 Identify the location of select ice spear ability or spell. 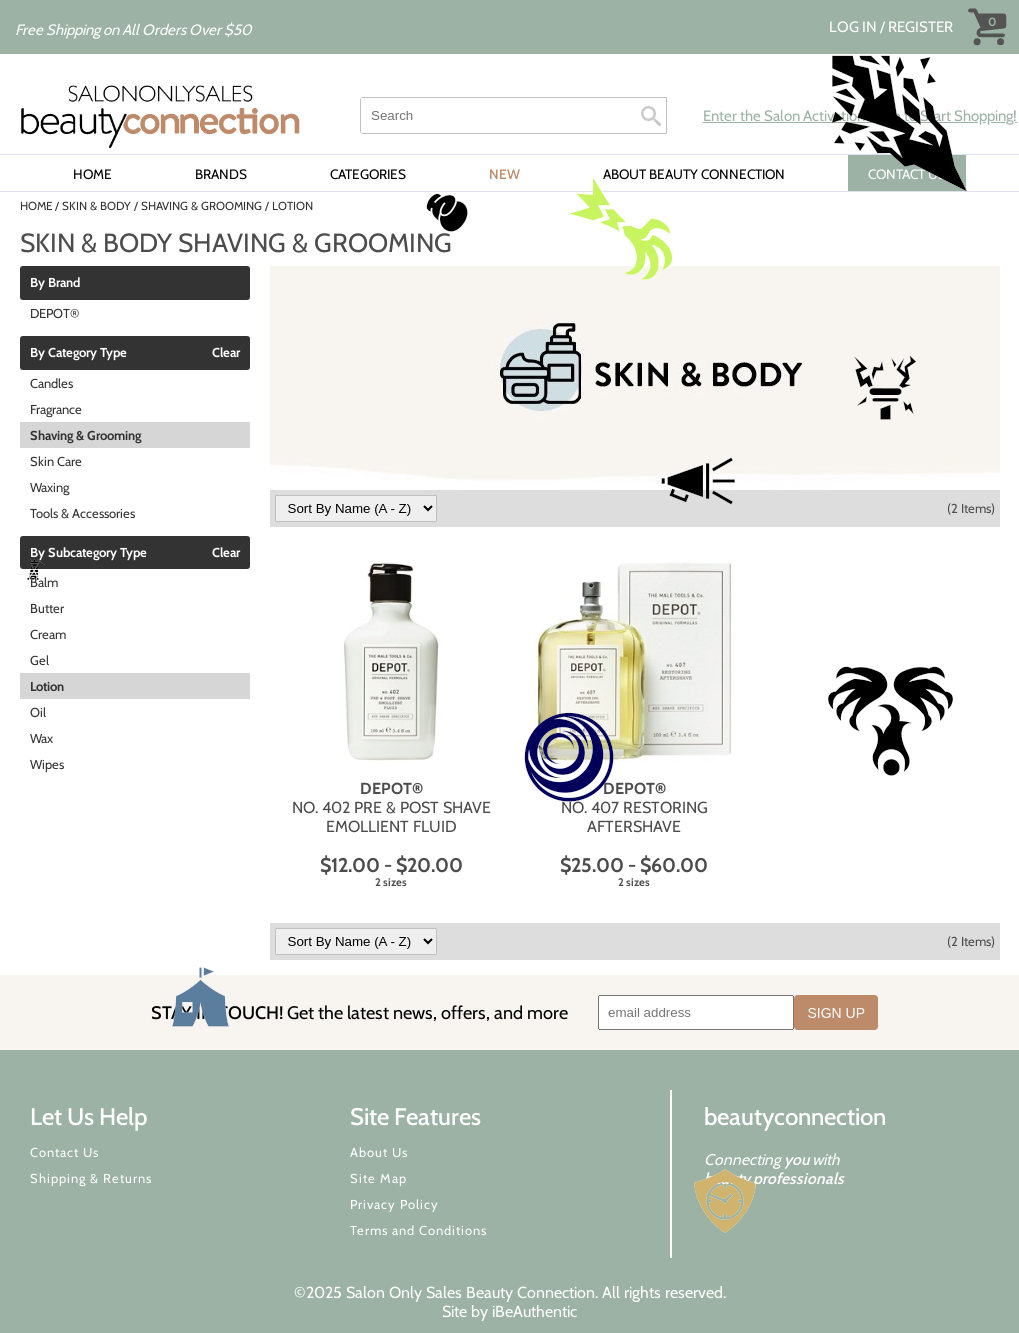
(898, 122).